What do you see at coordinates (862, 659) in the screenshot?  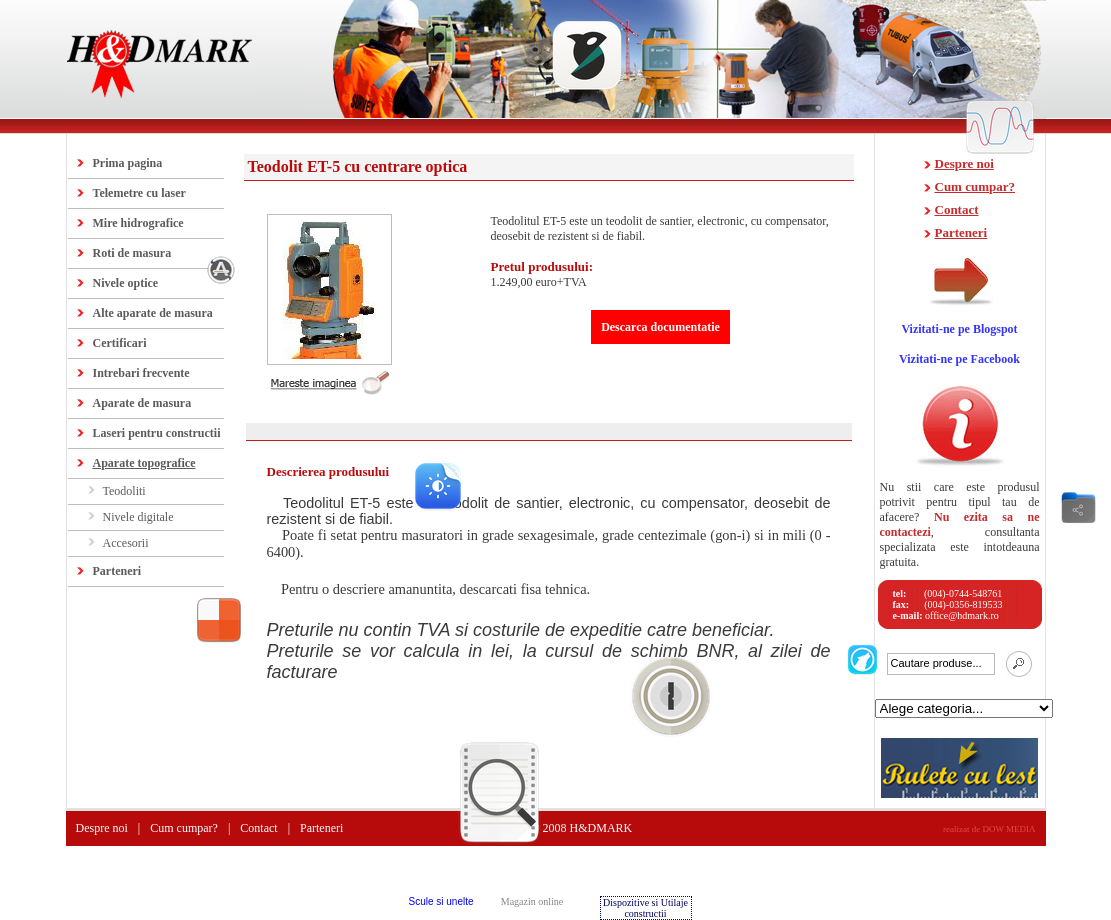 I see `open librewolf browser` at bounding box center [862, 659].